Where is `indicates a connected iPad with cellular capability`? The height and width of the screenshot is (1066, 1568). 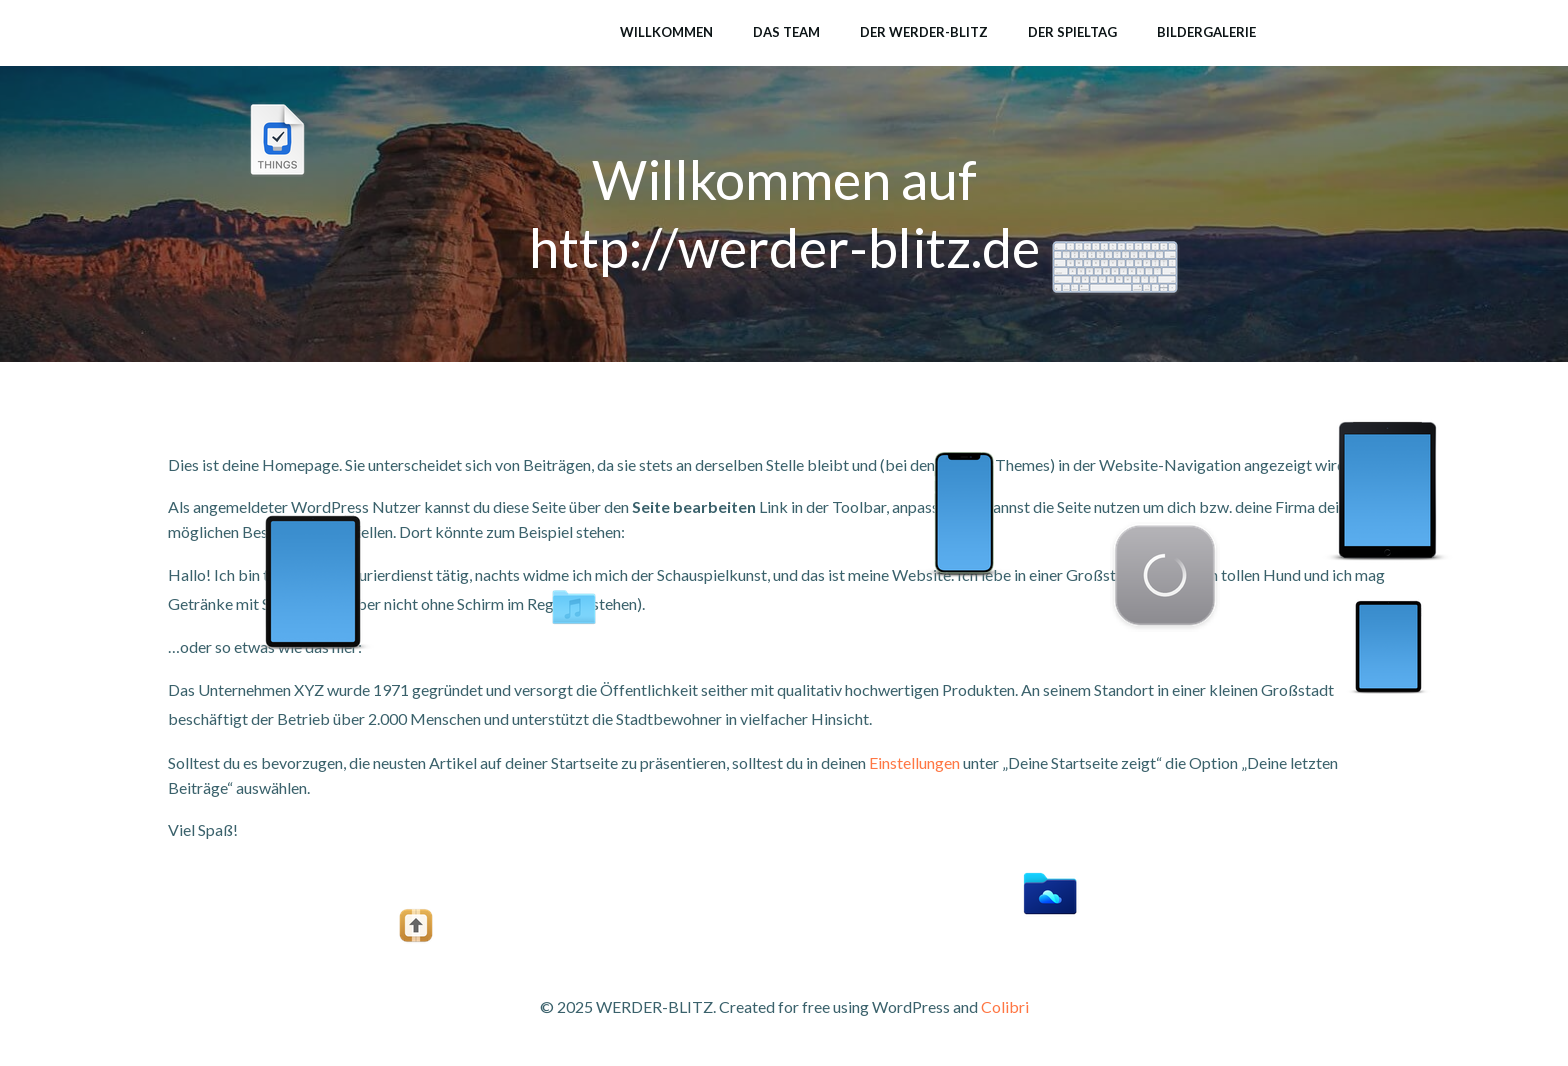 indicates a connected iPad with cellular capability is located at coordinates (1387, 489).